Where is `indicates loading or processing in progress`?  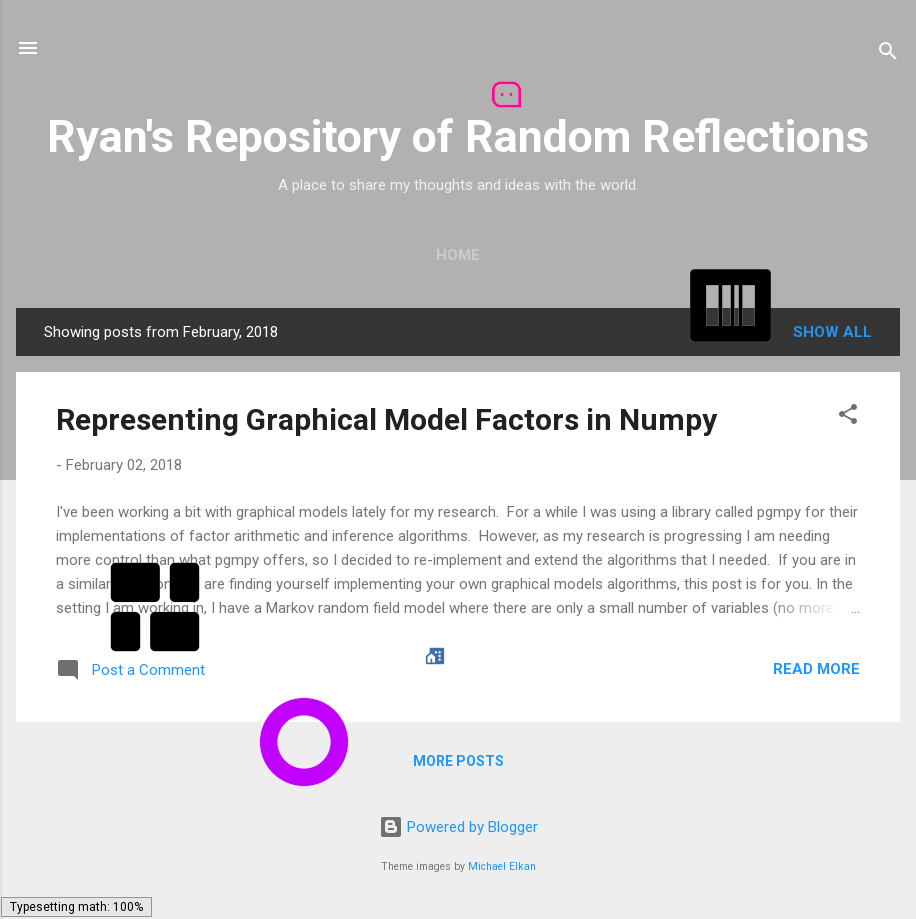 indicates loading or processing in progress is located at coordinates (304, 742).